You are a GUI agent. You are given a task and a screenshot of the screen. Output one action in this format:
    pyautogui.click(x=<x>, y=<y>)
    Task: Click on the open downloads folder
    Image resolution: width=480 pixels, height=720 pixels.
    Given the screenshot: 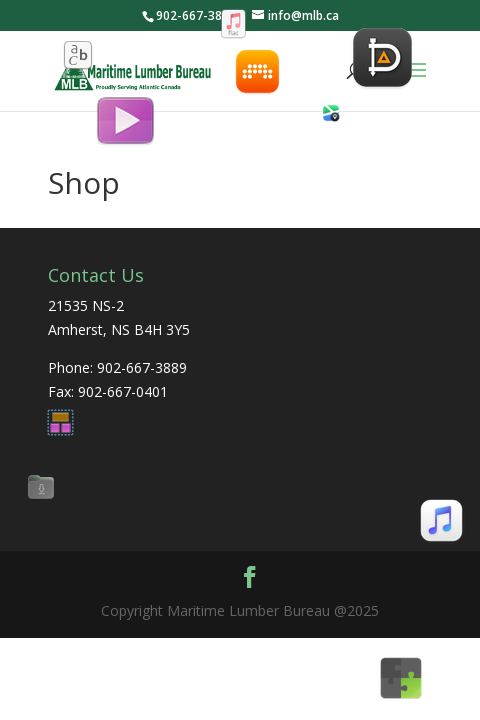 What is the action you would take?
    pyautogui.click(x=41, y=487)
    